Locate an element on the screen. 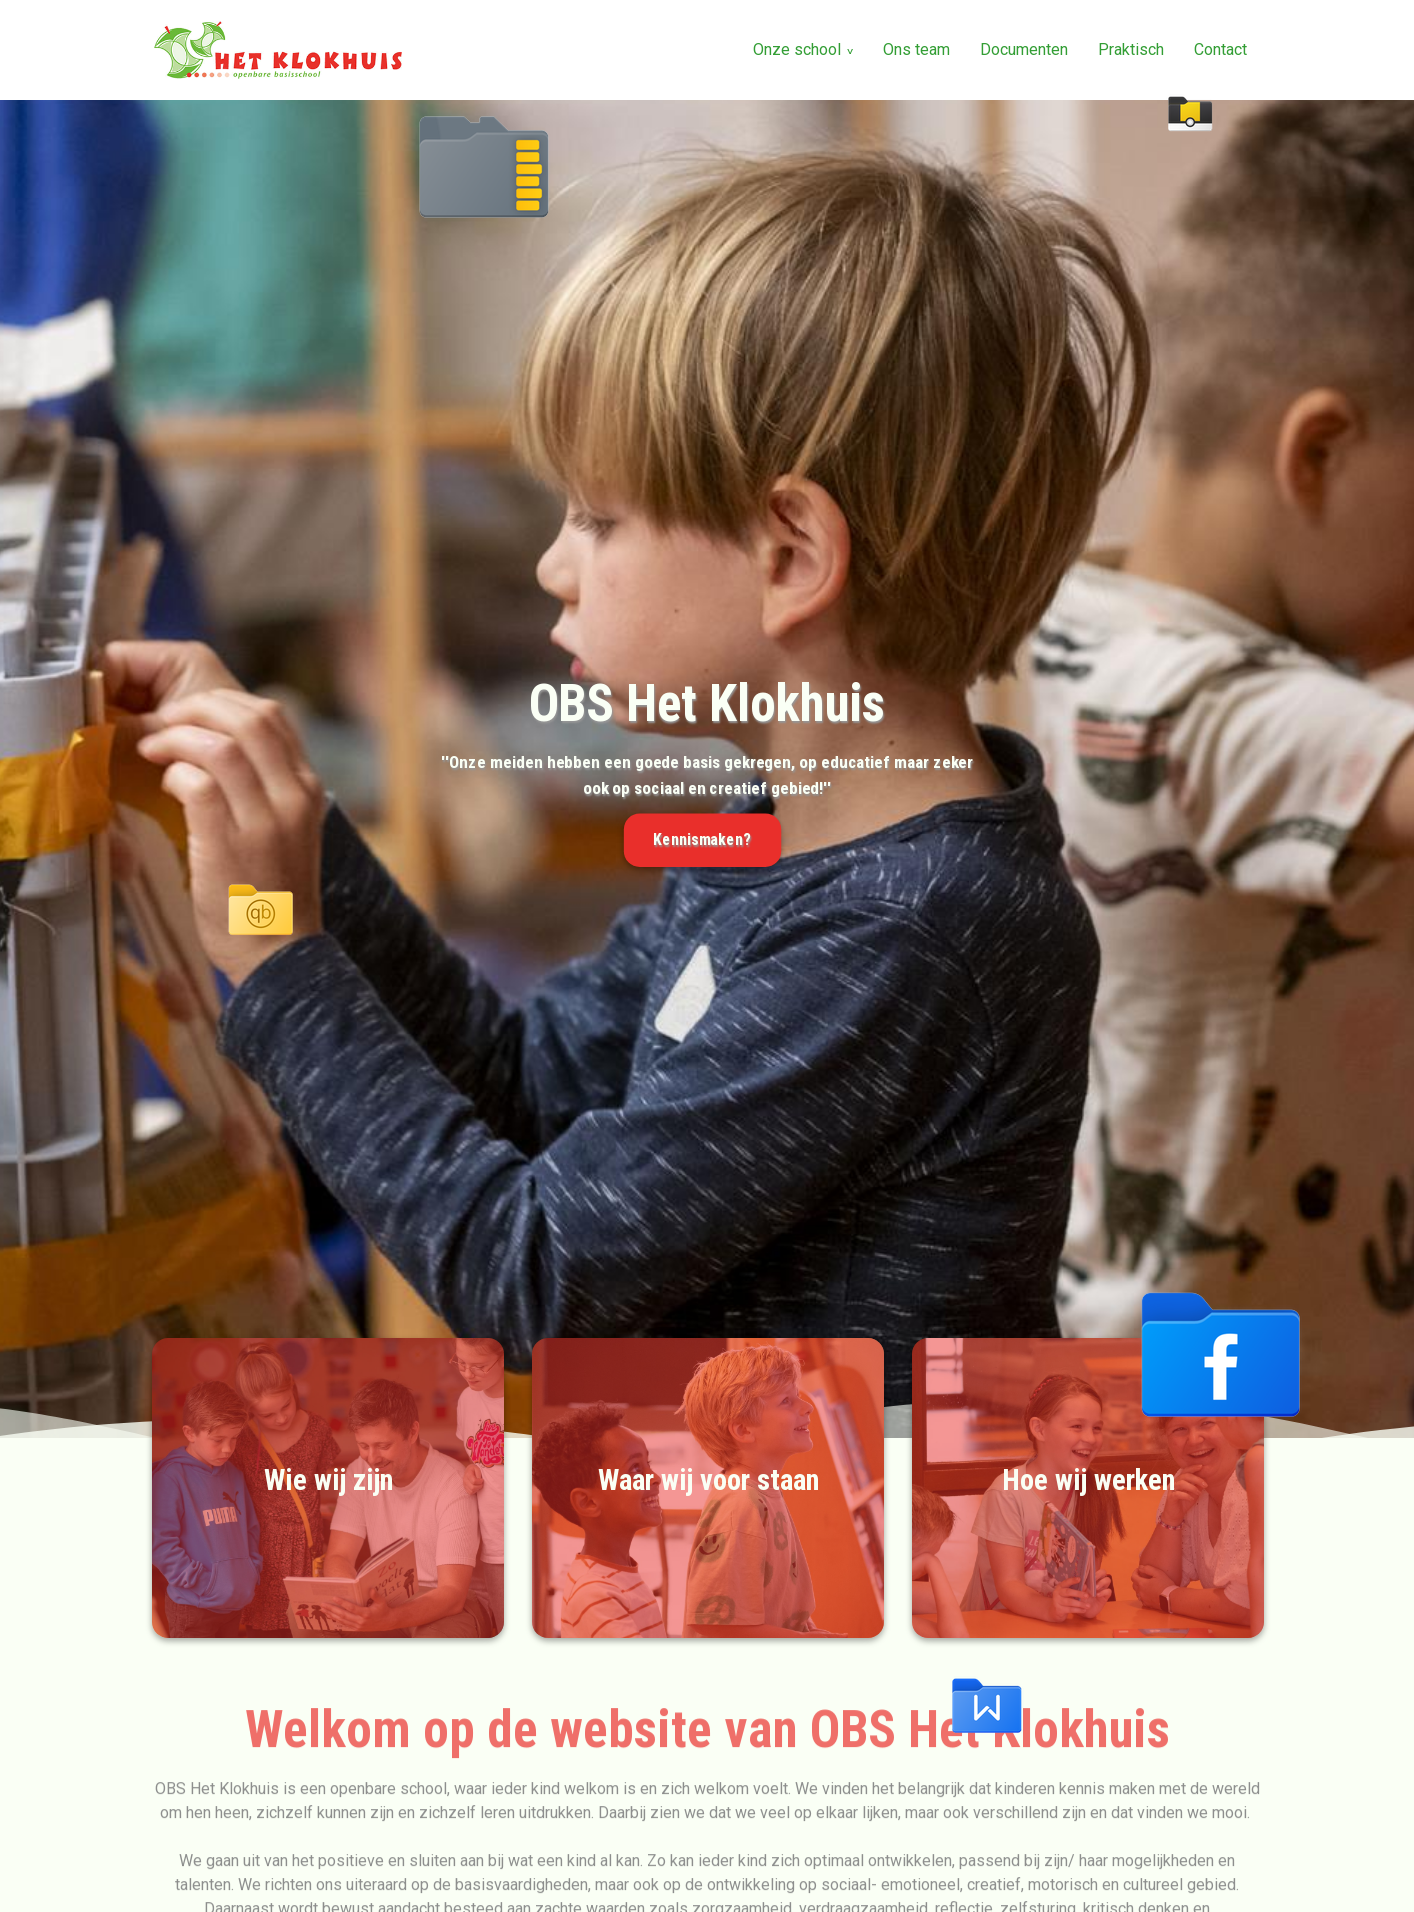  open folder containing facebook-related files is located at coordinates (1220, 1359).